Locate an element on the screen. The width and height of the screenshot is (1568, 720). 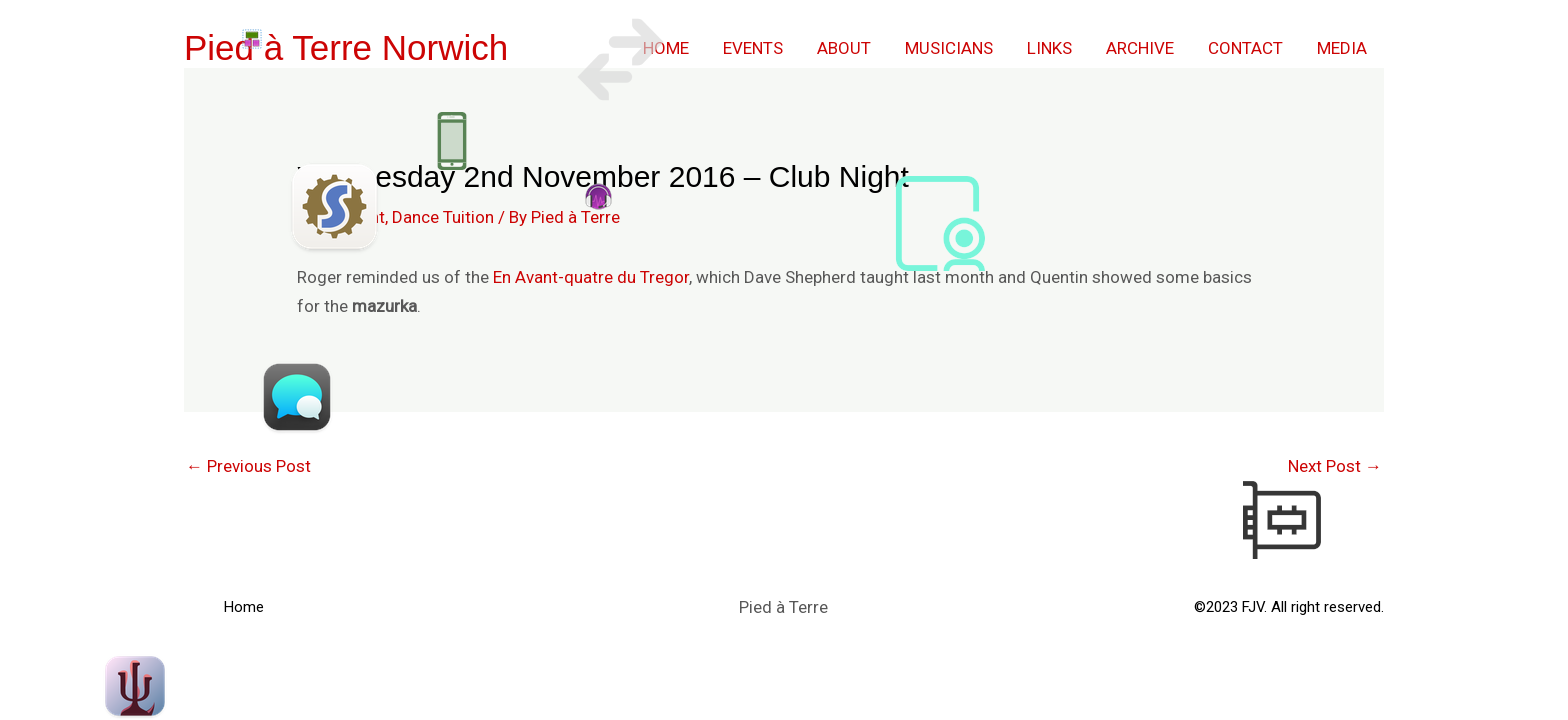
open camera or webcam app is located at coordinates (937, 223).